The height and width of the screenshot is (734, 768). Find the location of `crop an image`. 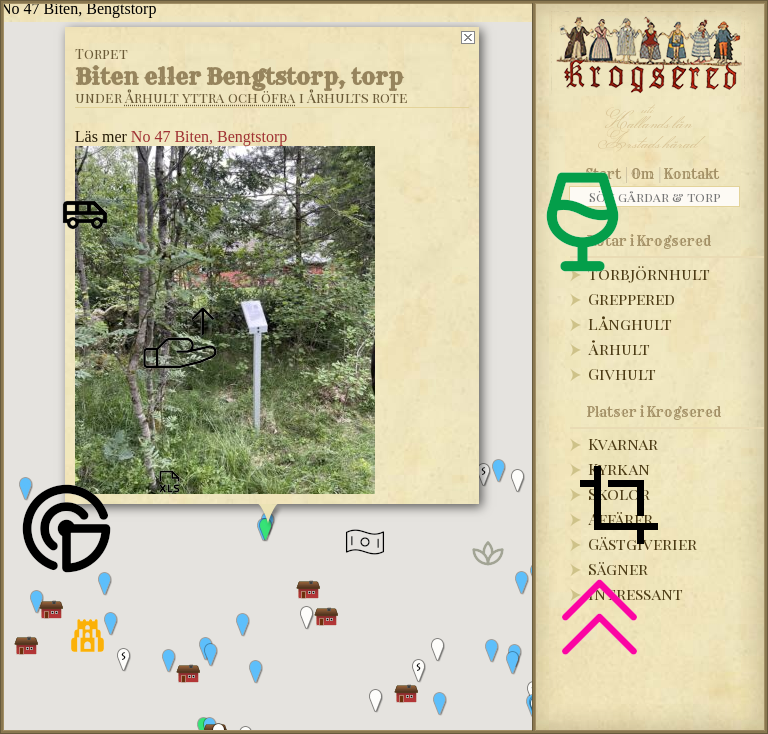

crop an image is located at coordinates (619, 505).